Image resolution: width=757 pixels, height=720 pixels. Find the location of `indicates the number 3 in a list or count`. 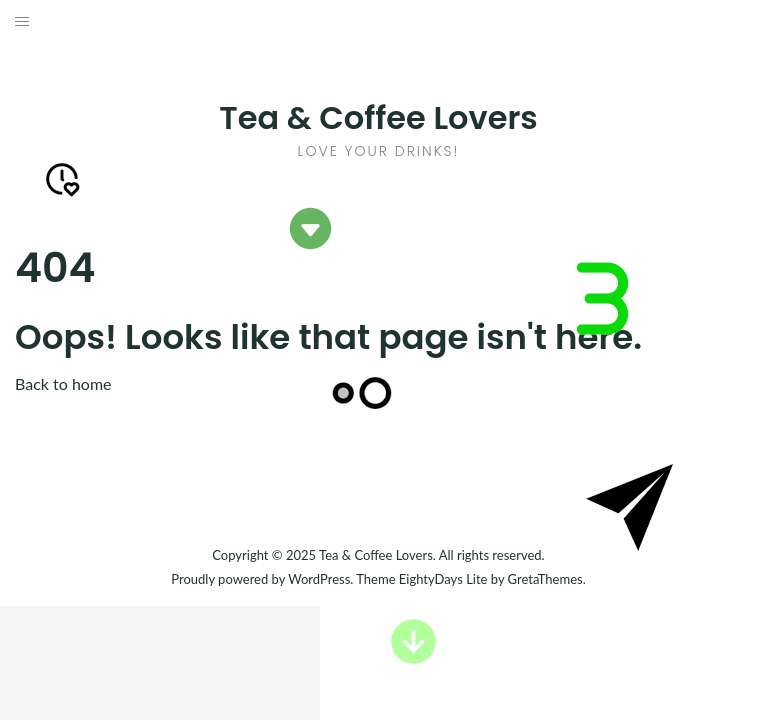

indicates the number 3 in a list or count is located at coordinates (602, 298).